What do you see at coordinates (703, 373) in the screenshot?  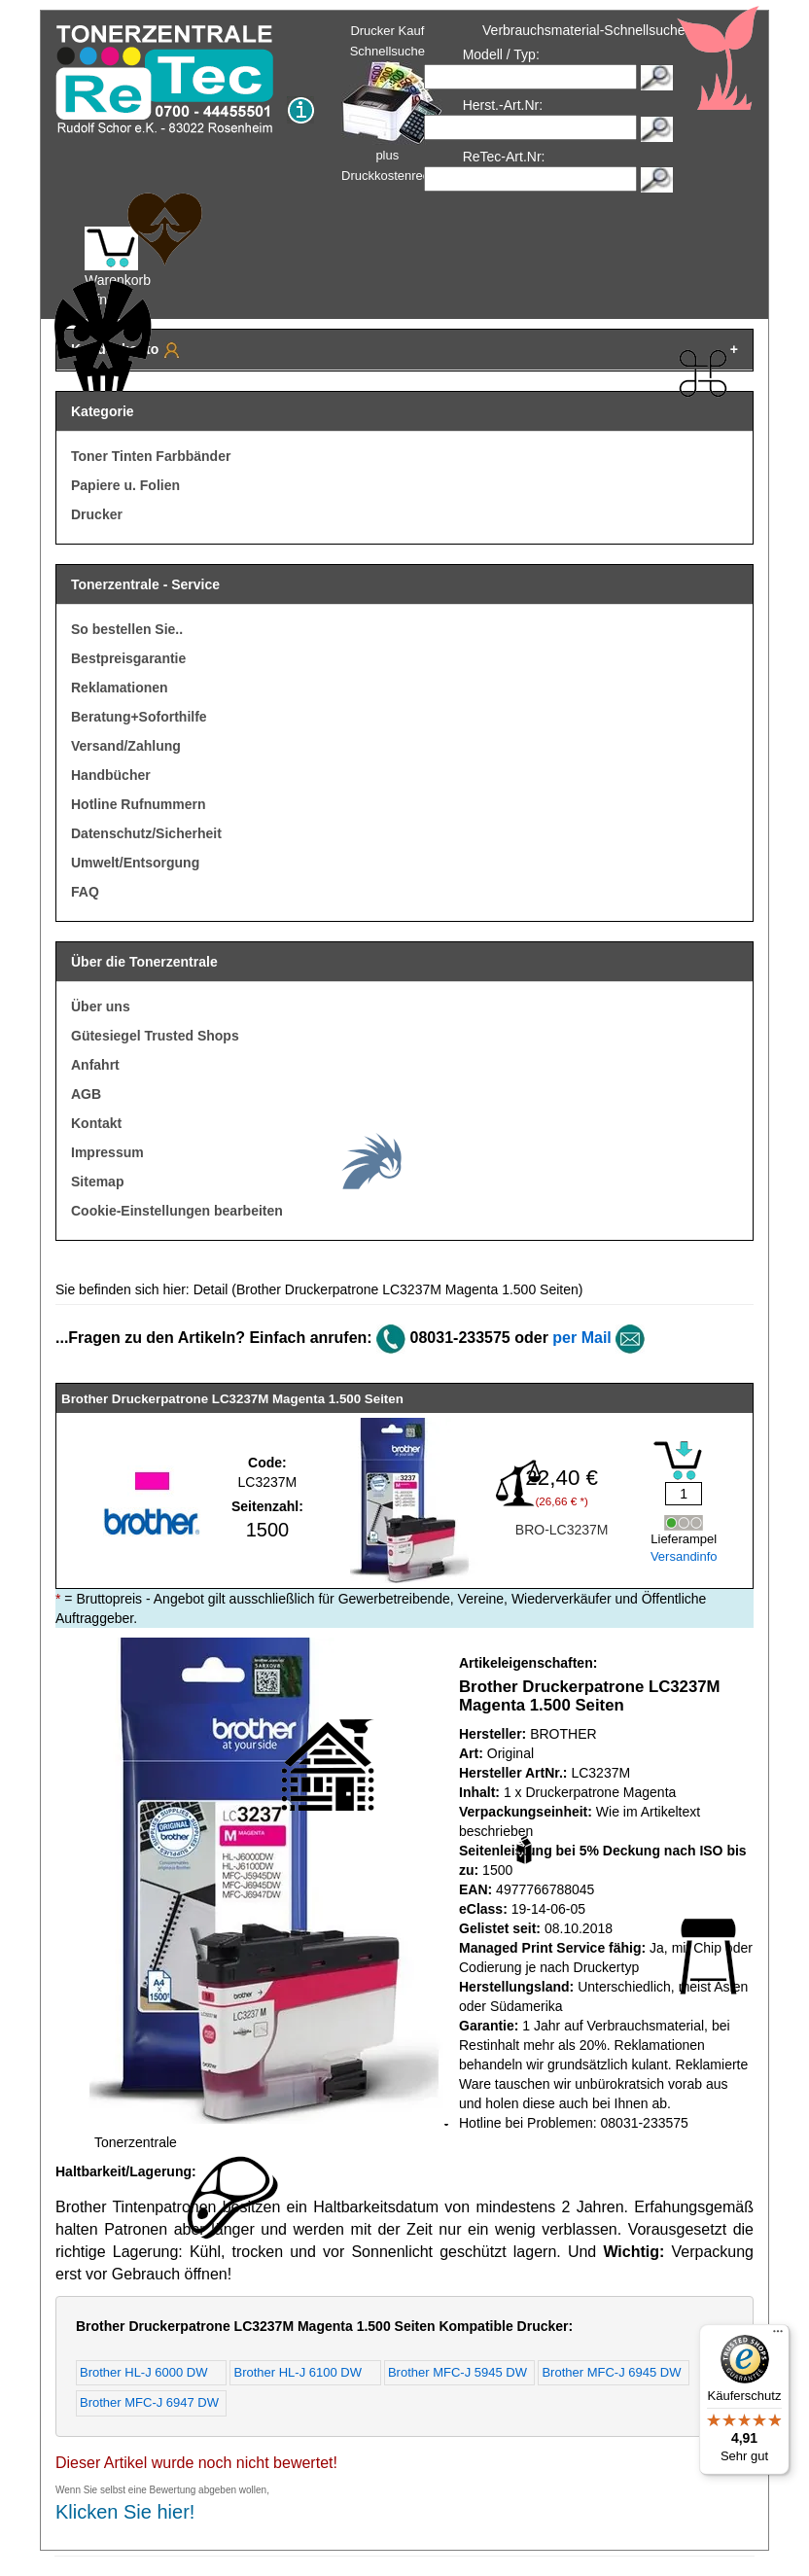 I see `command key modifier (mac keyboard shortcut)` at bounding box center [703, 373].